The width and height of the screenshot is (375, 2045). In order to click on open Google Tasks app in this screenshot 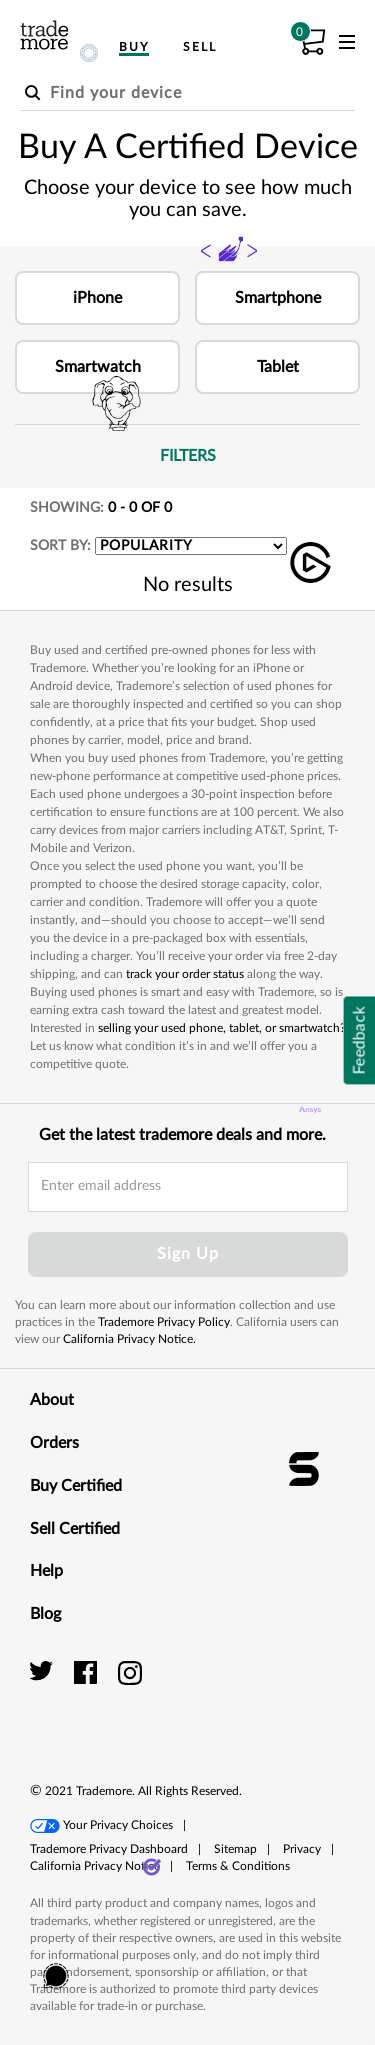, I will do `click(152, 1867)`.